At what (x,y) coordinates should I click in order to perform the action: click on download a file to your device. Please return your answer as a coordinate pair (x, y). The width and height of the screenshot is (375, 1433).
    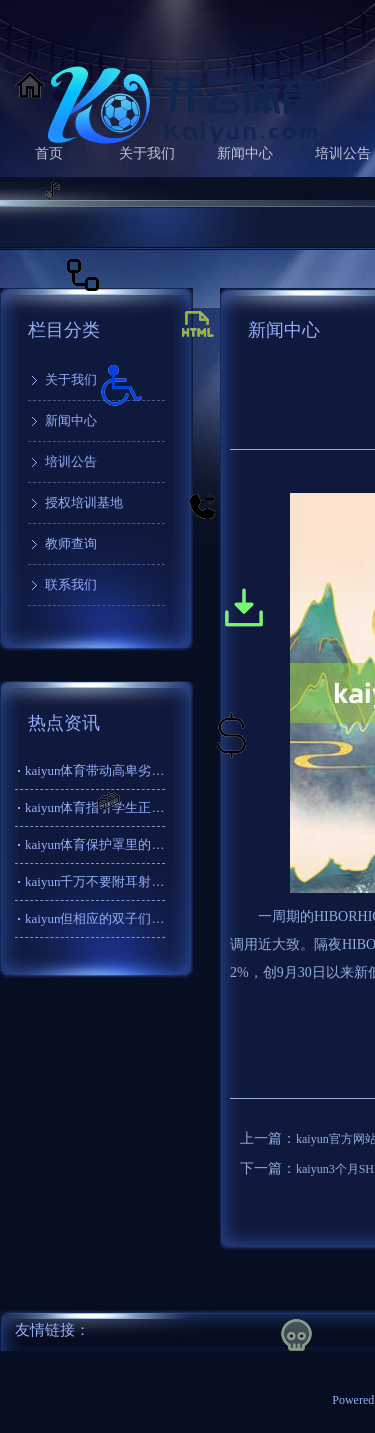
    Looking at the image, I should click on (244, 609).